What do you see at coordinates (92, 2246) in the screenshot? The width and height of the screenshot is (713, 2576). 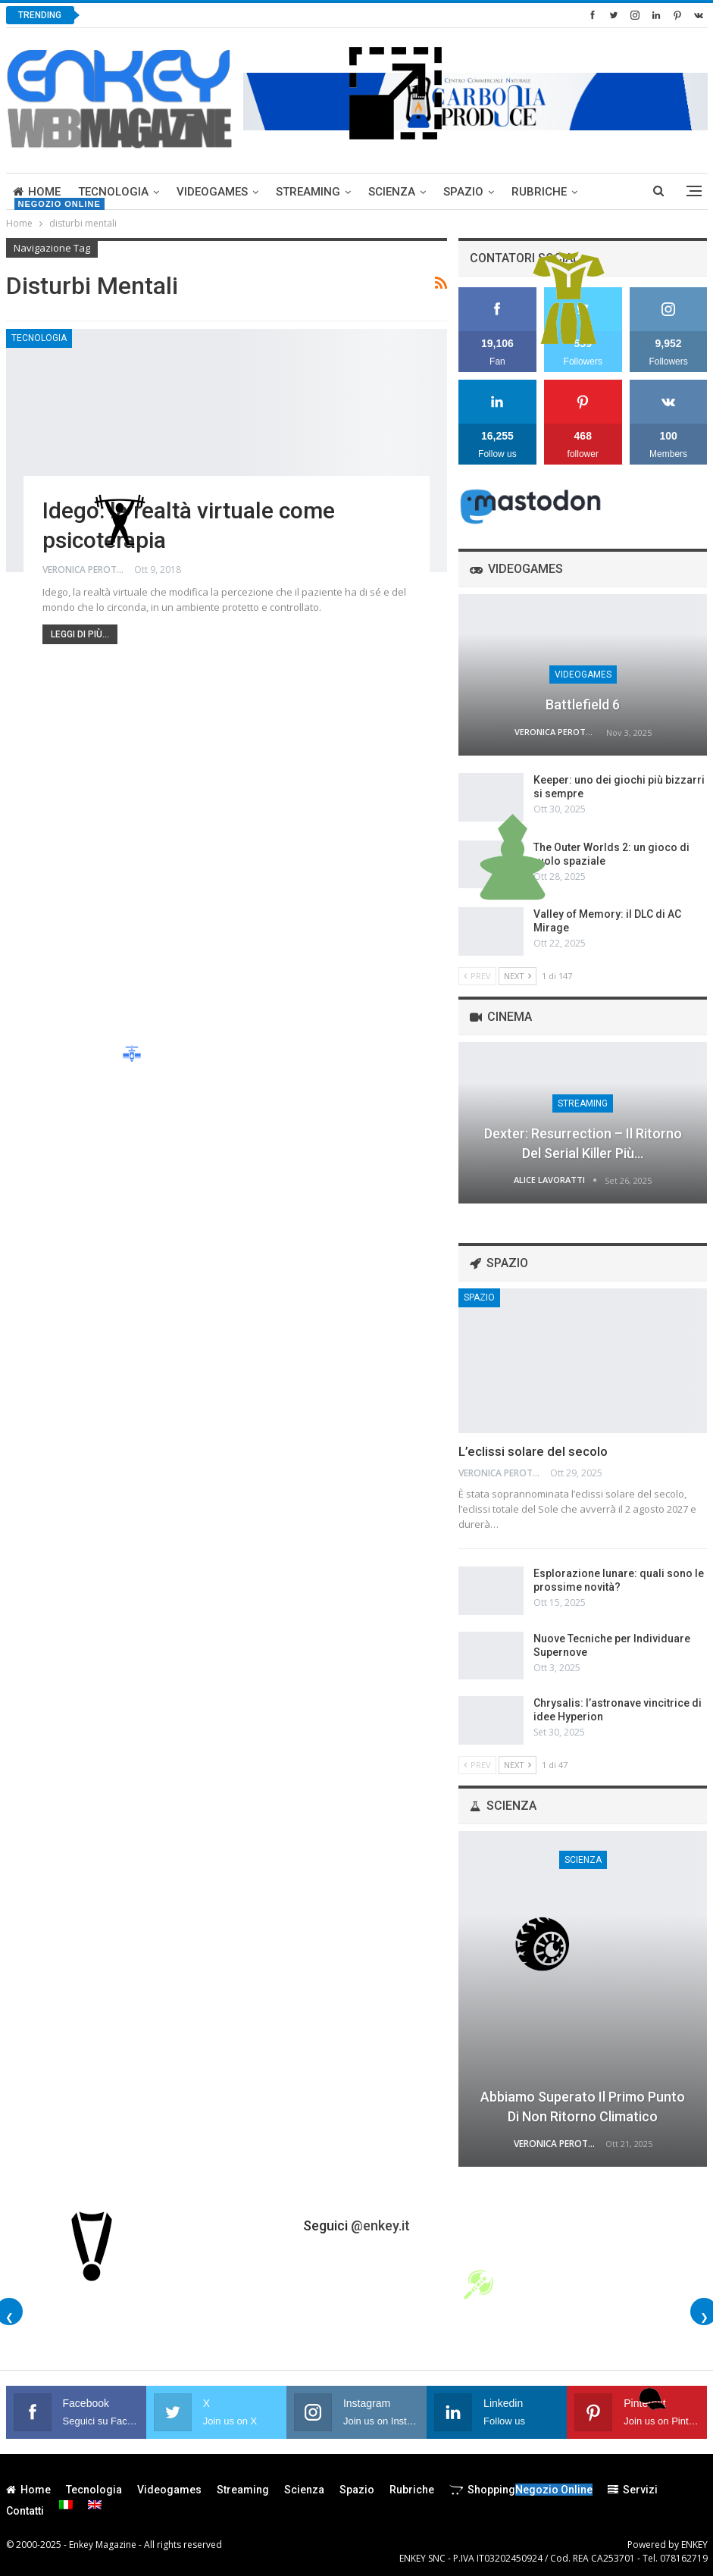 I see `view achievements or awards` at bounding box center [92, 2246].